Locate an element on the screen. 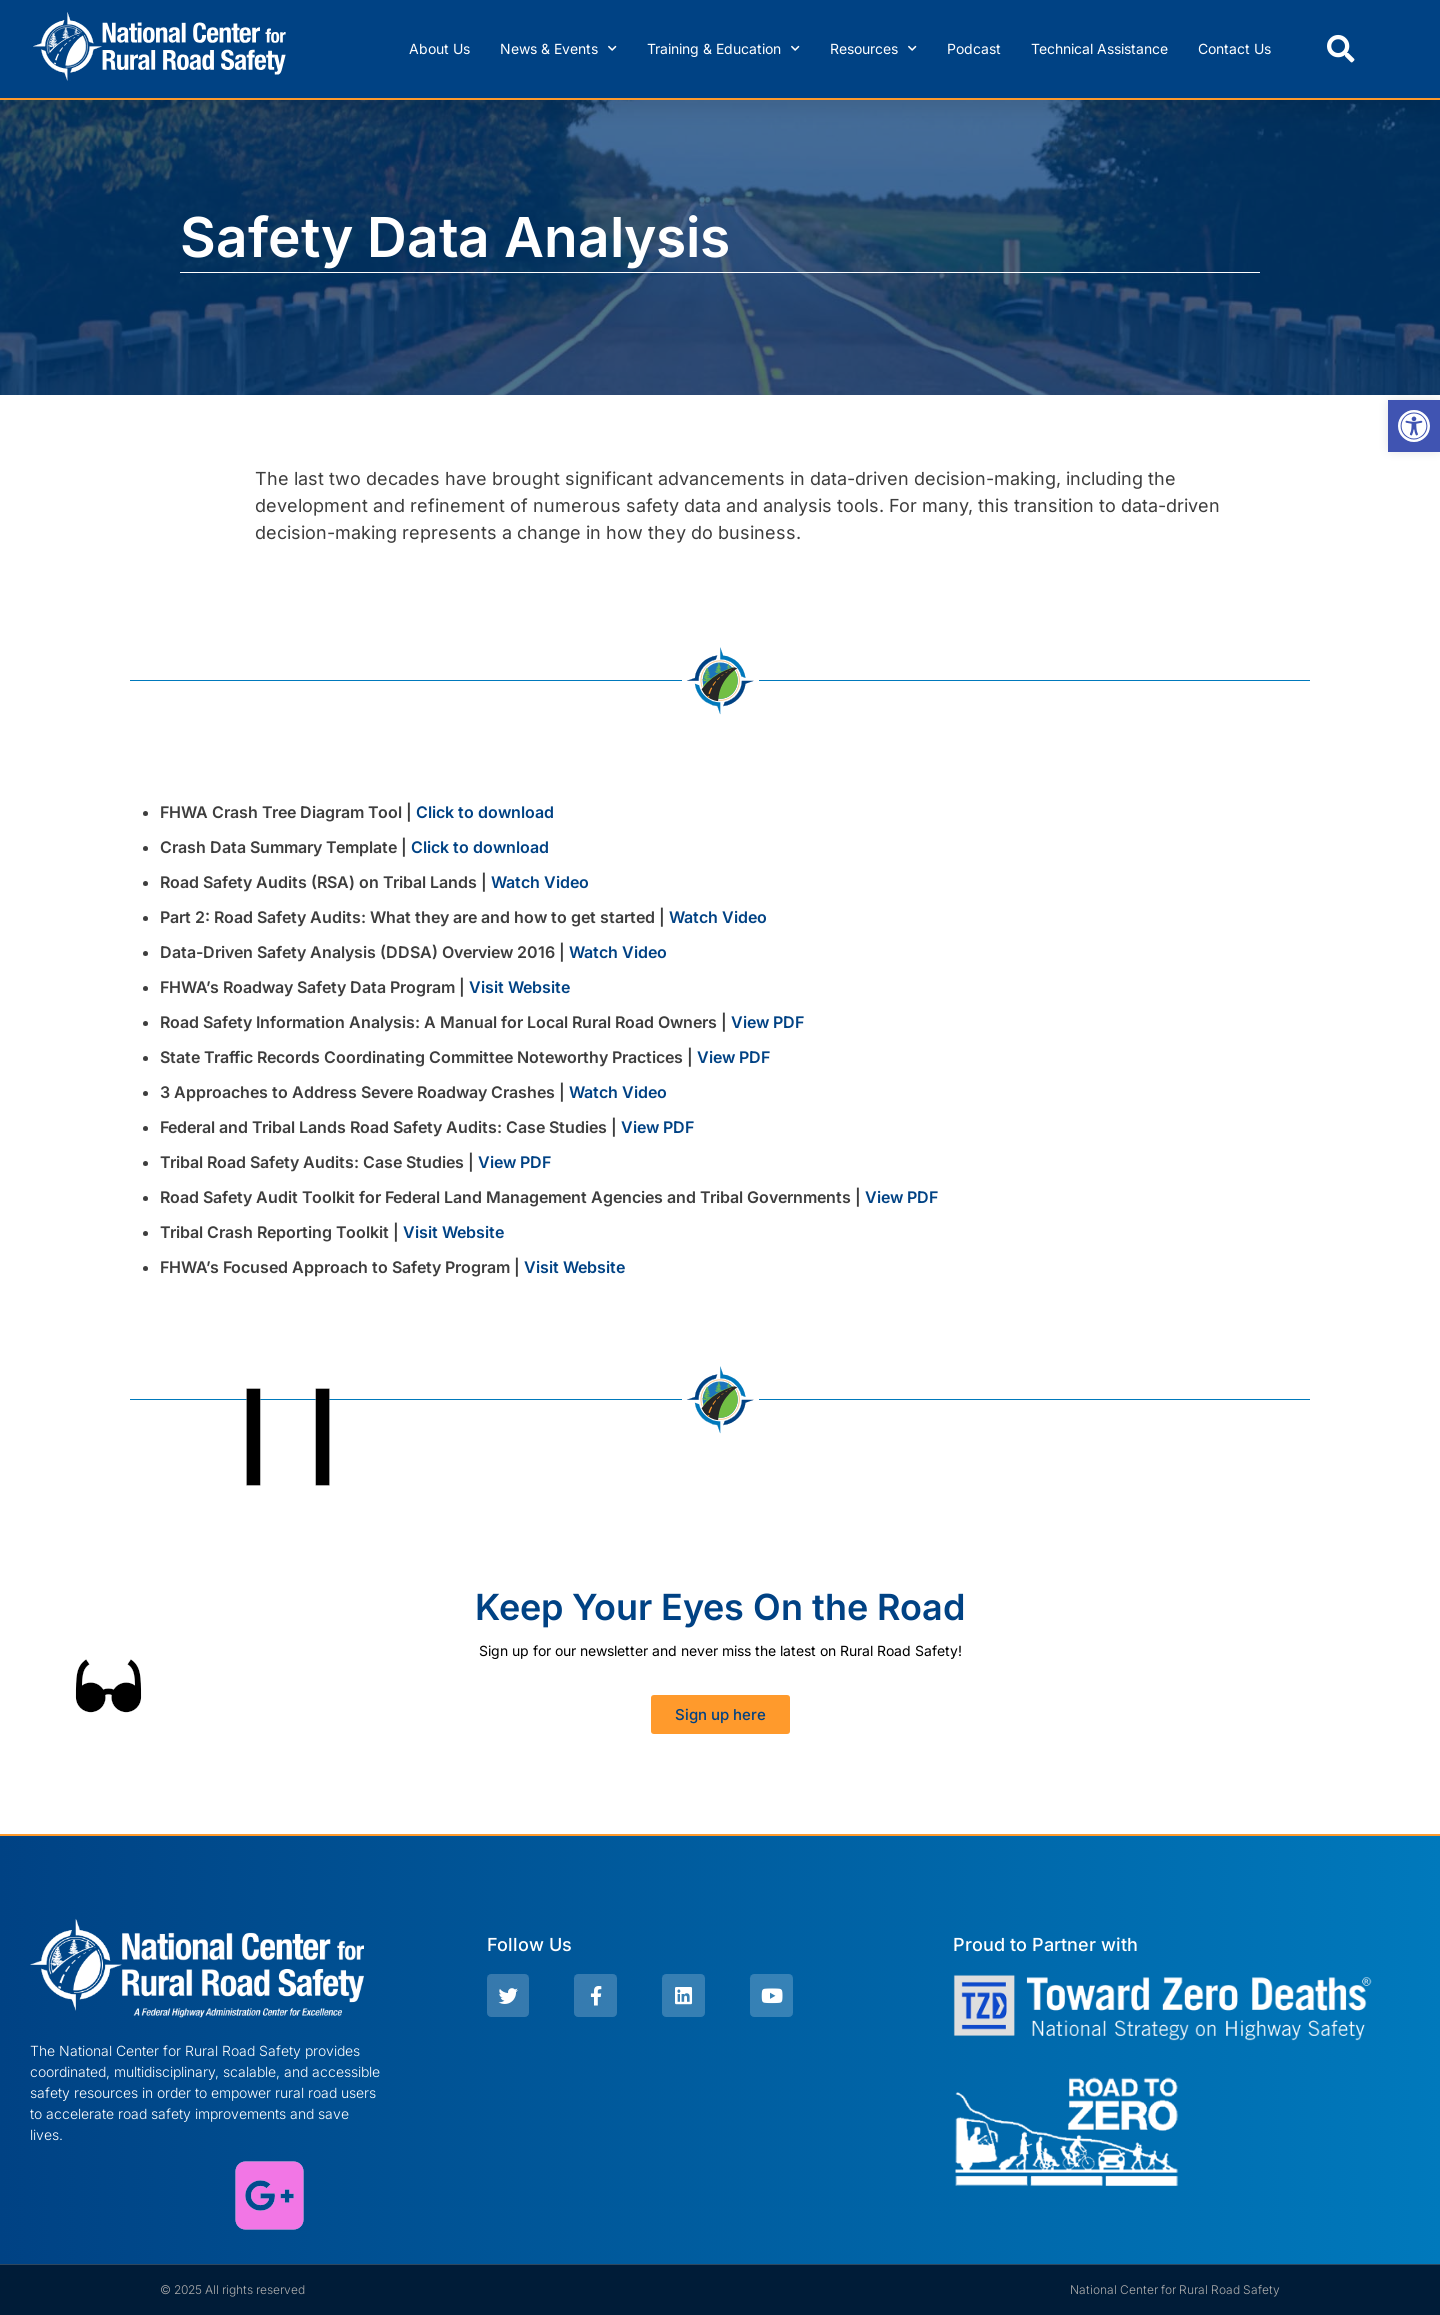 This screenshot has height=2315, width=1440. sign in with Google+ is located at coordinates (269, 2195).